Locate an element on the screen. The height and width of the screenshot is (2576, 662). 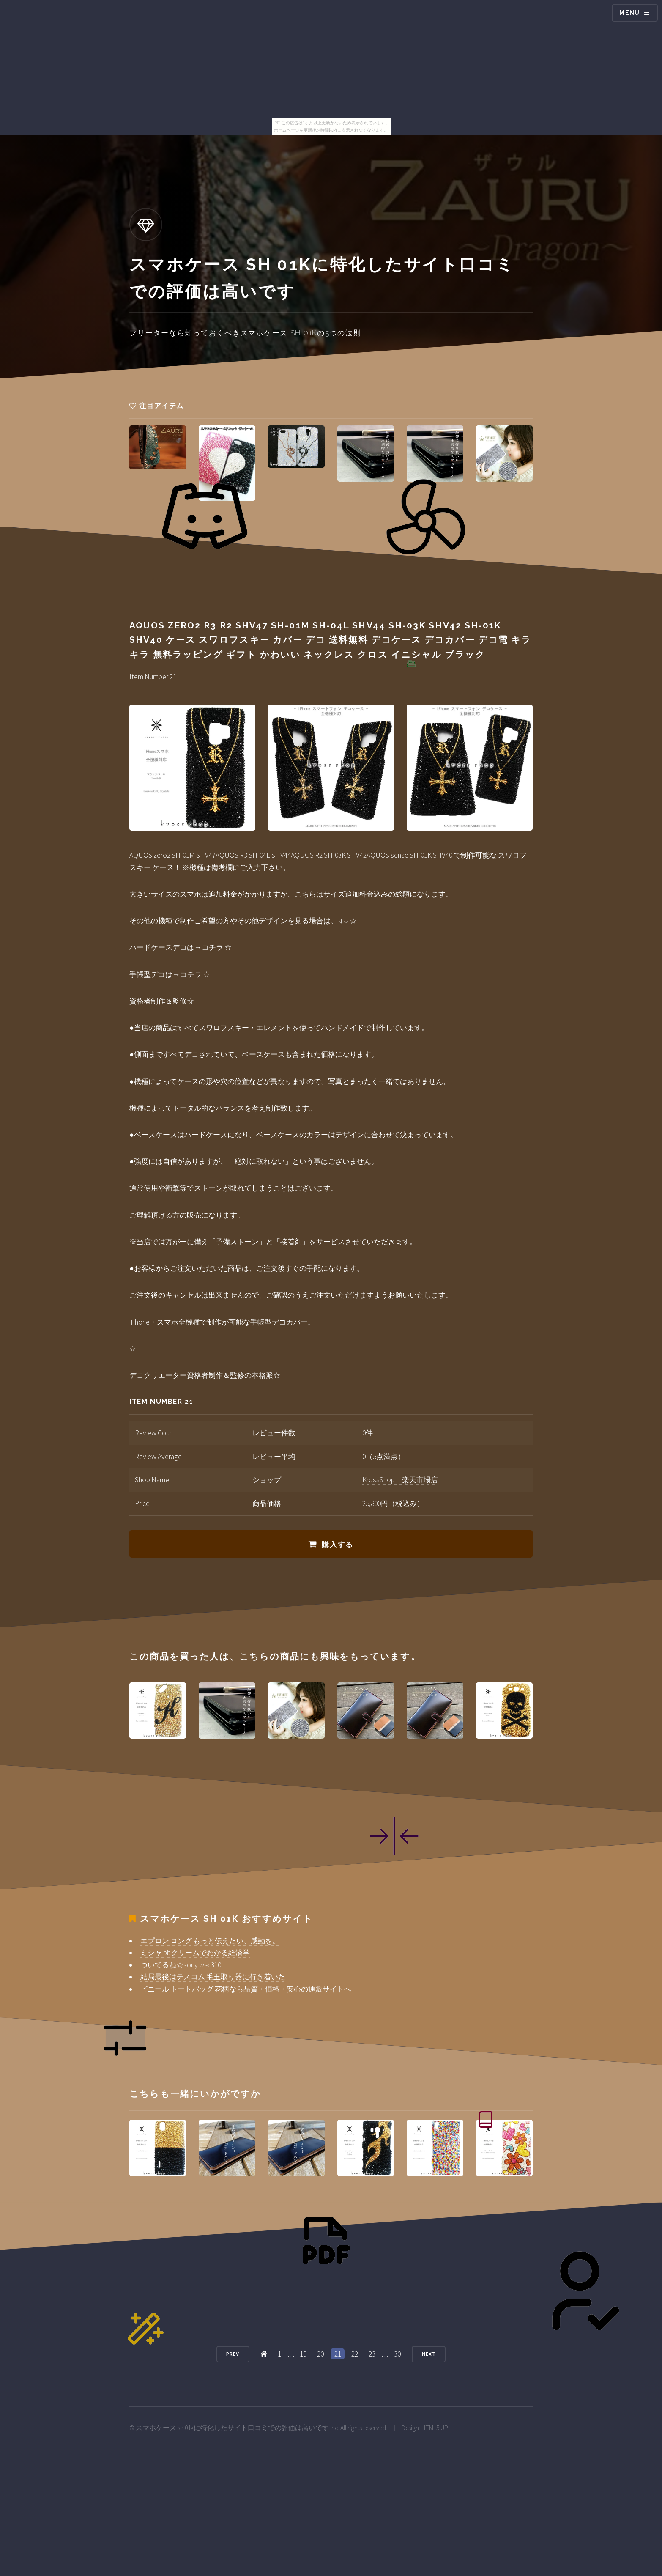
open library or reading list is located at coordinates (485, 2119).